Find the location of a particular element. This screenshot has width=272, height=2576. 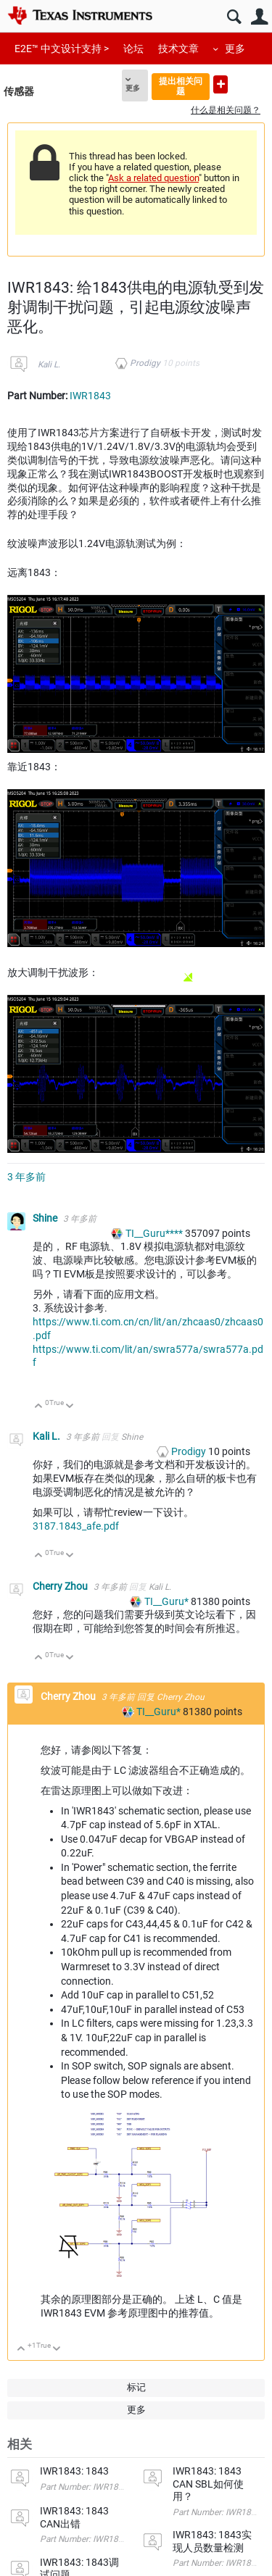

no cellular signal available is located at coordinates (189, 978).